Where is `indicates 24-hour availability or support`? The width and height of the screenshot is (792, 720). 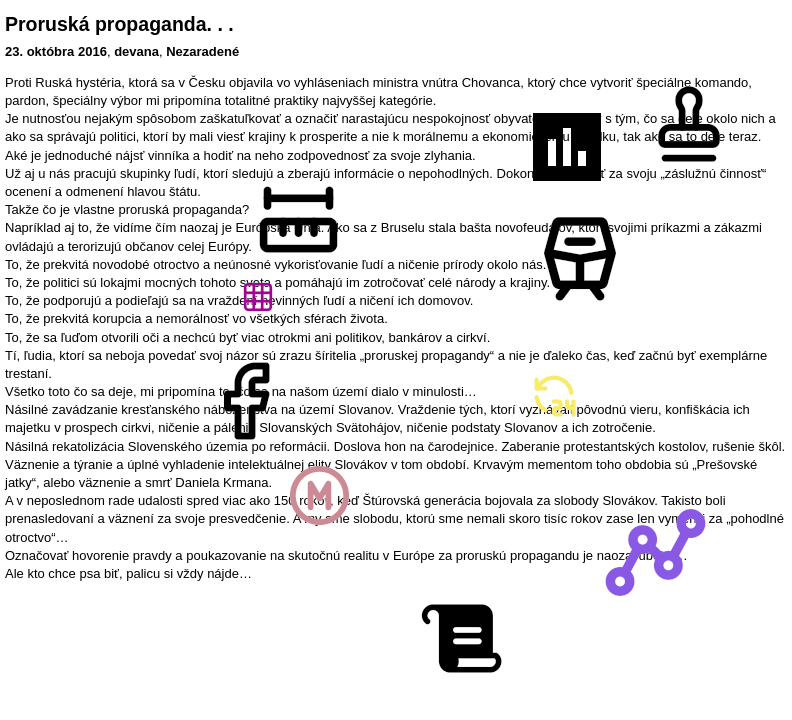 indicates 24-hour availability or support is located at coordinates (554, 395).